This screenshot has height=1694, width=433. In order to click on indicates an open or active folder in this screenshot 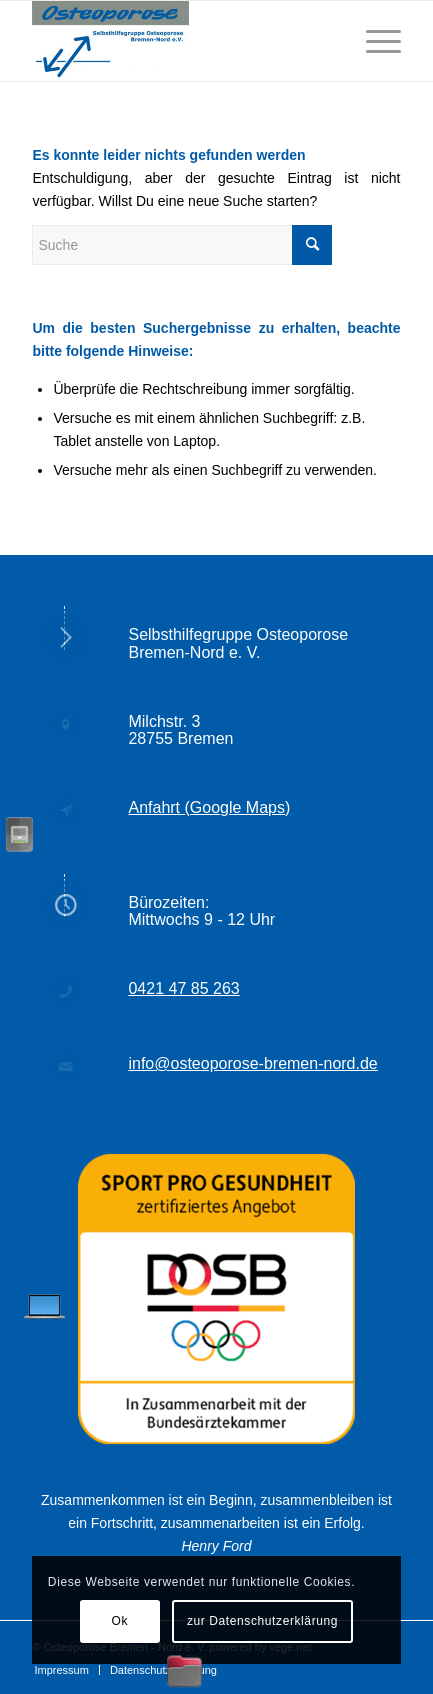, I will do `click(184, 1670)`.